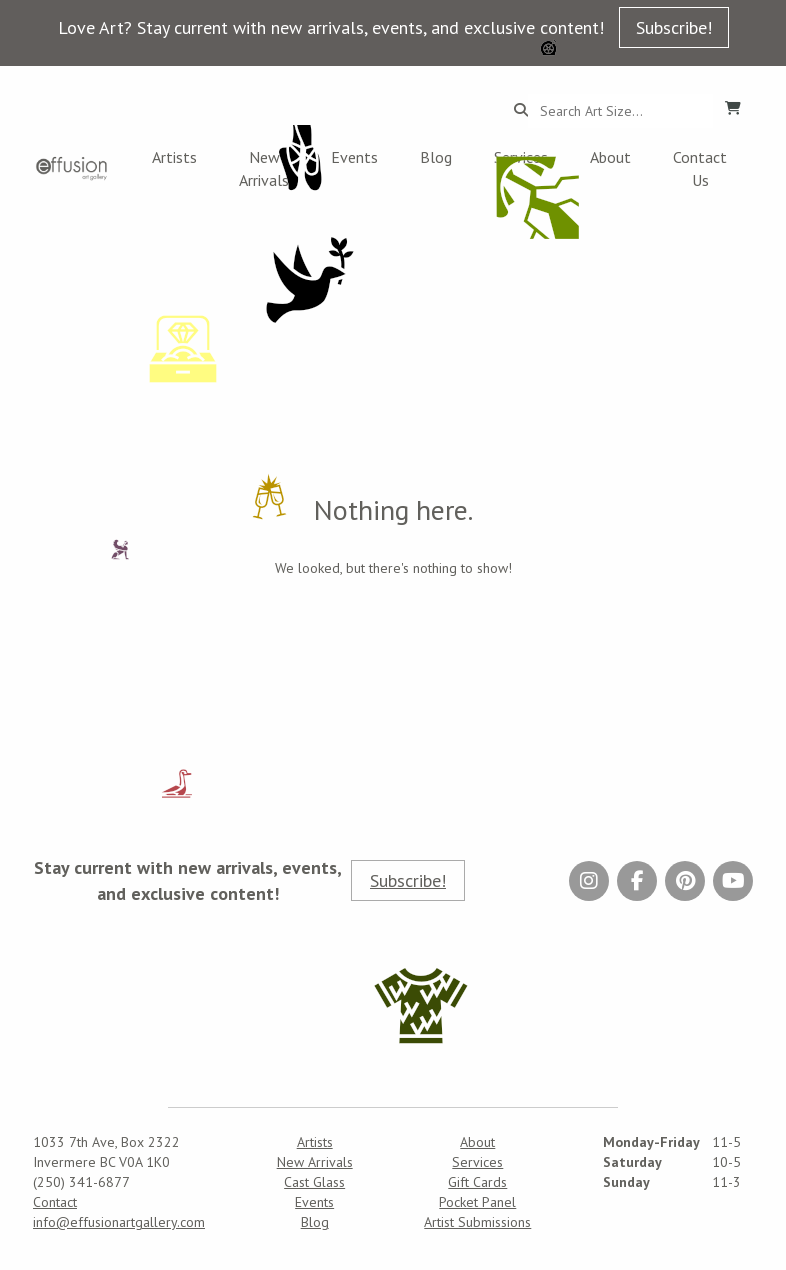  Describe the element at coordinates (537, 197) in the screenshot. I see `activate a power-up or special ability` at that location.